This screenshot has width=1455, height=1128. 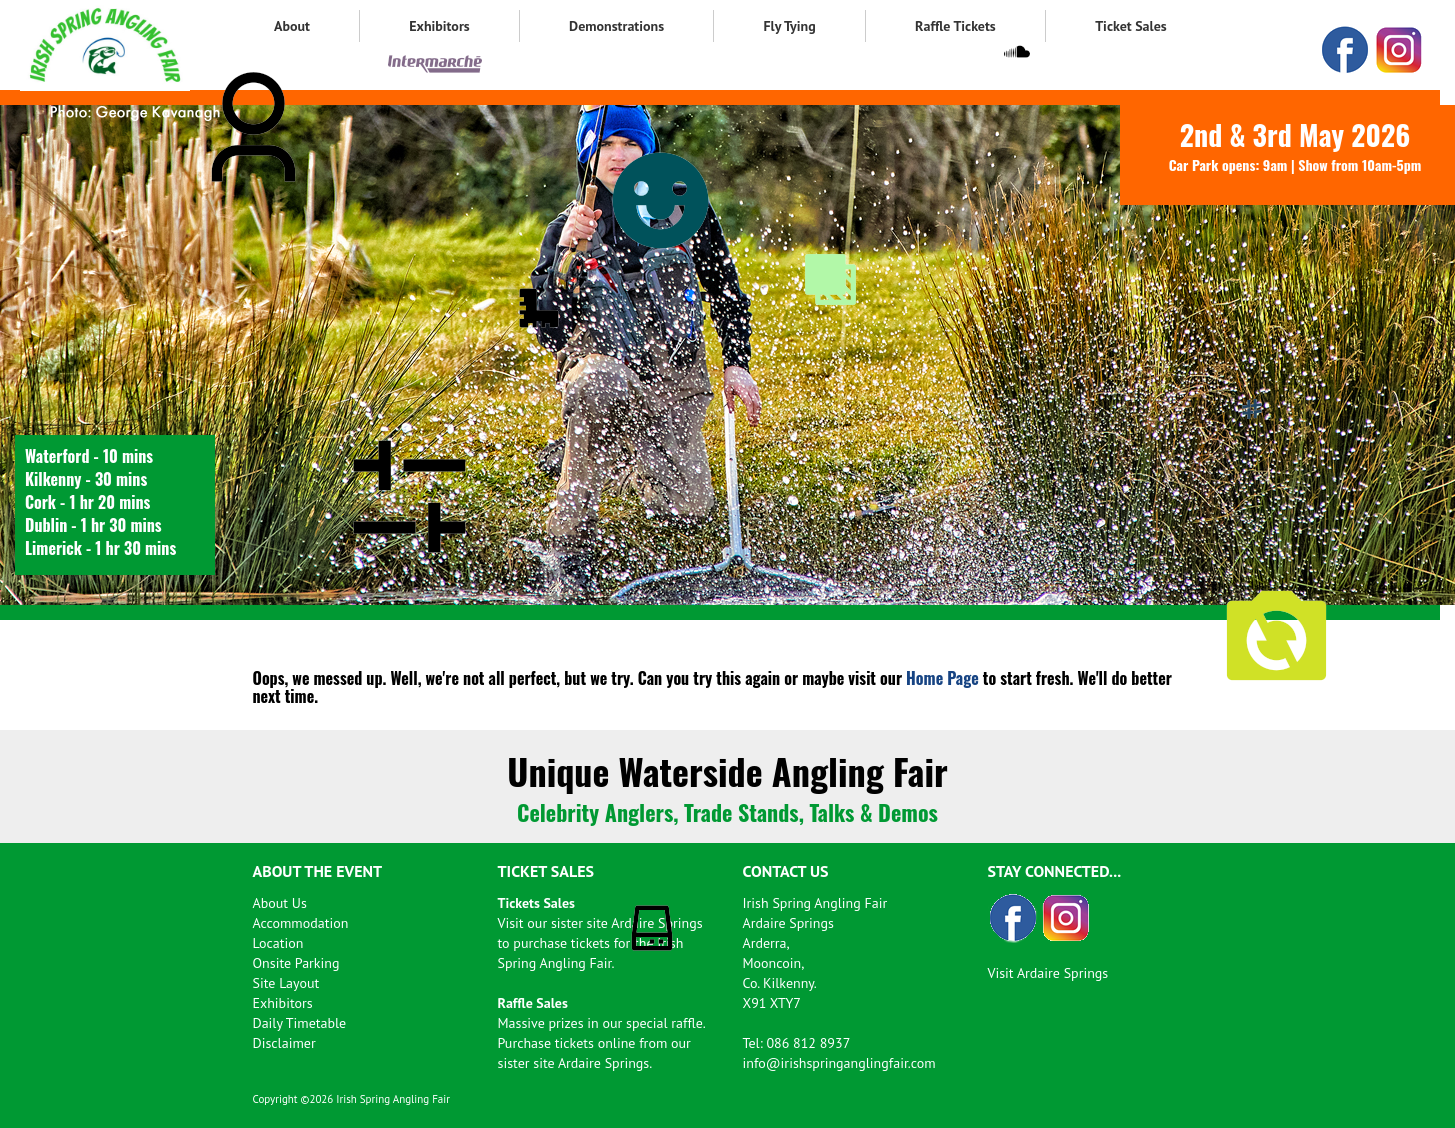 I want to click on add a reaction or emoji to a message, so click(x=660, y=200).